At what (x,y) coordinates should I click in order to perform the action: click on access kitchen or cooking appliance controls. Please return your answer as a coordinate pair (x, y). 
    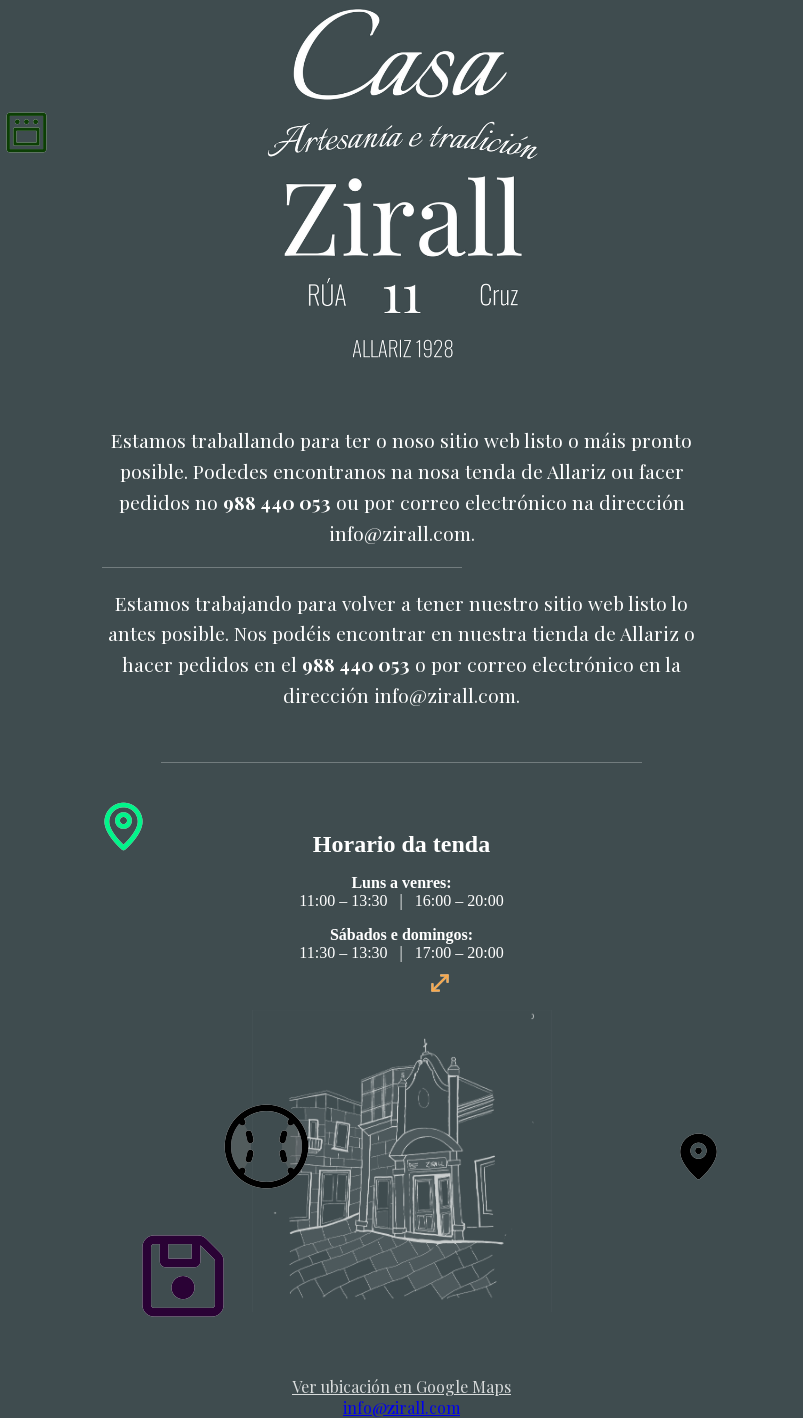
    Looking at the image, I should click on (26, 132).